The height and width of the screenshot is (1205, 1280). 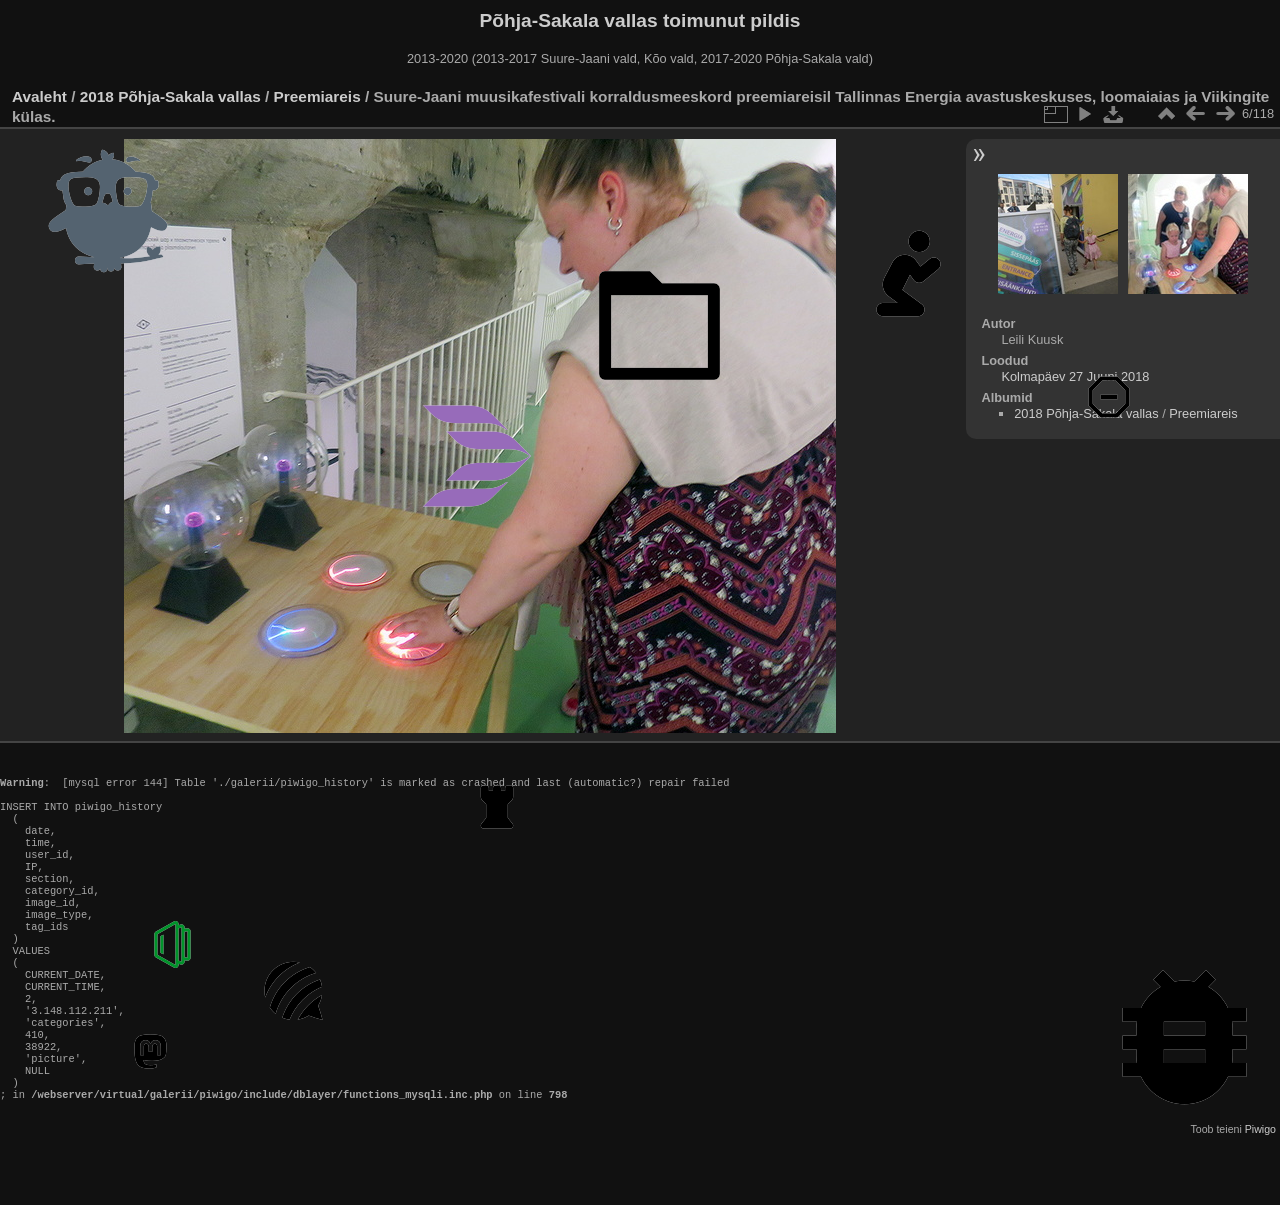 What do you see at coordinates (150, 1051) in the screenshot?
I see `open mastodon app` at bounding box center [150, 1051].